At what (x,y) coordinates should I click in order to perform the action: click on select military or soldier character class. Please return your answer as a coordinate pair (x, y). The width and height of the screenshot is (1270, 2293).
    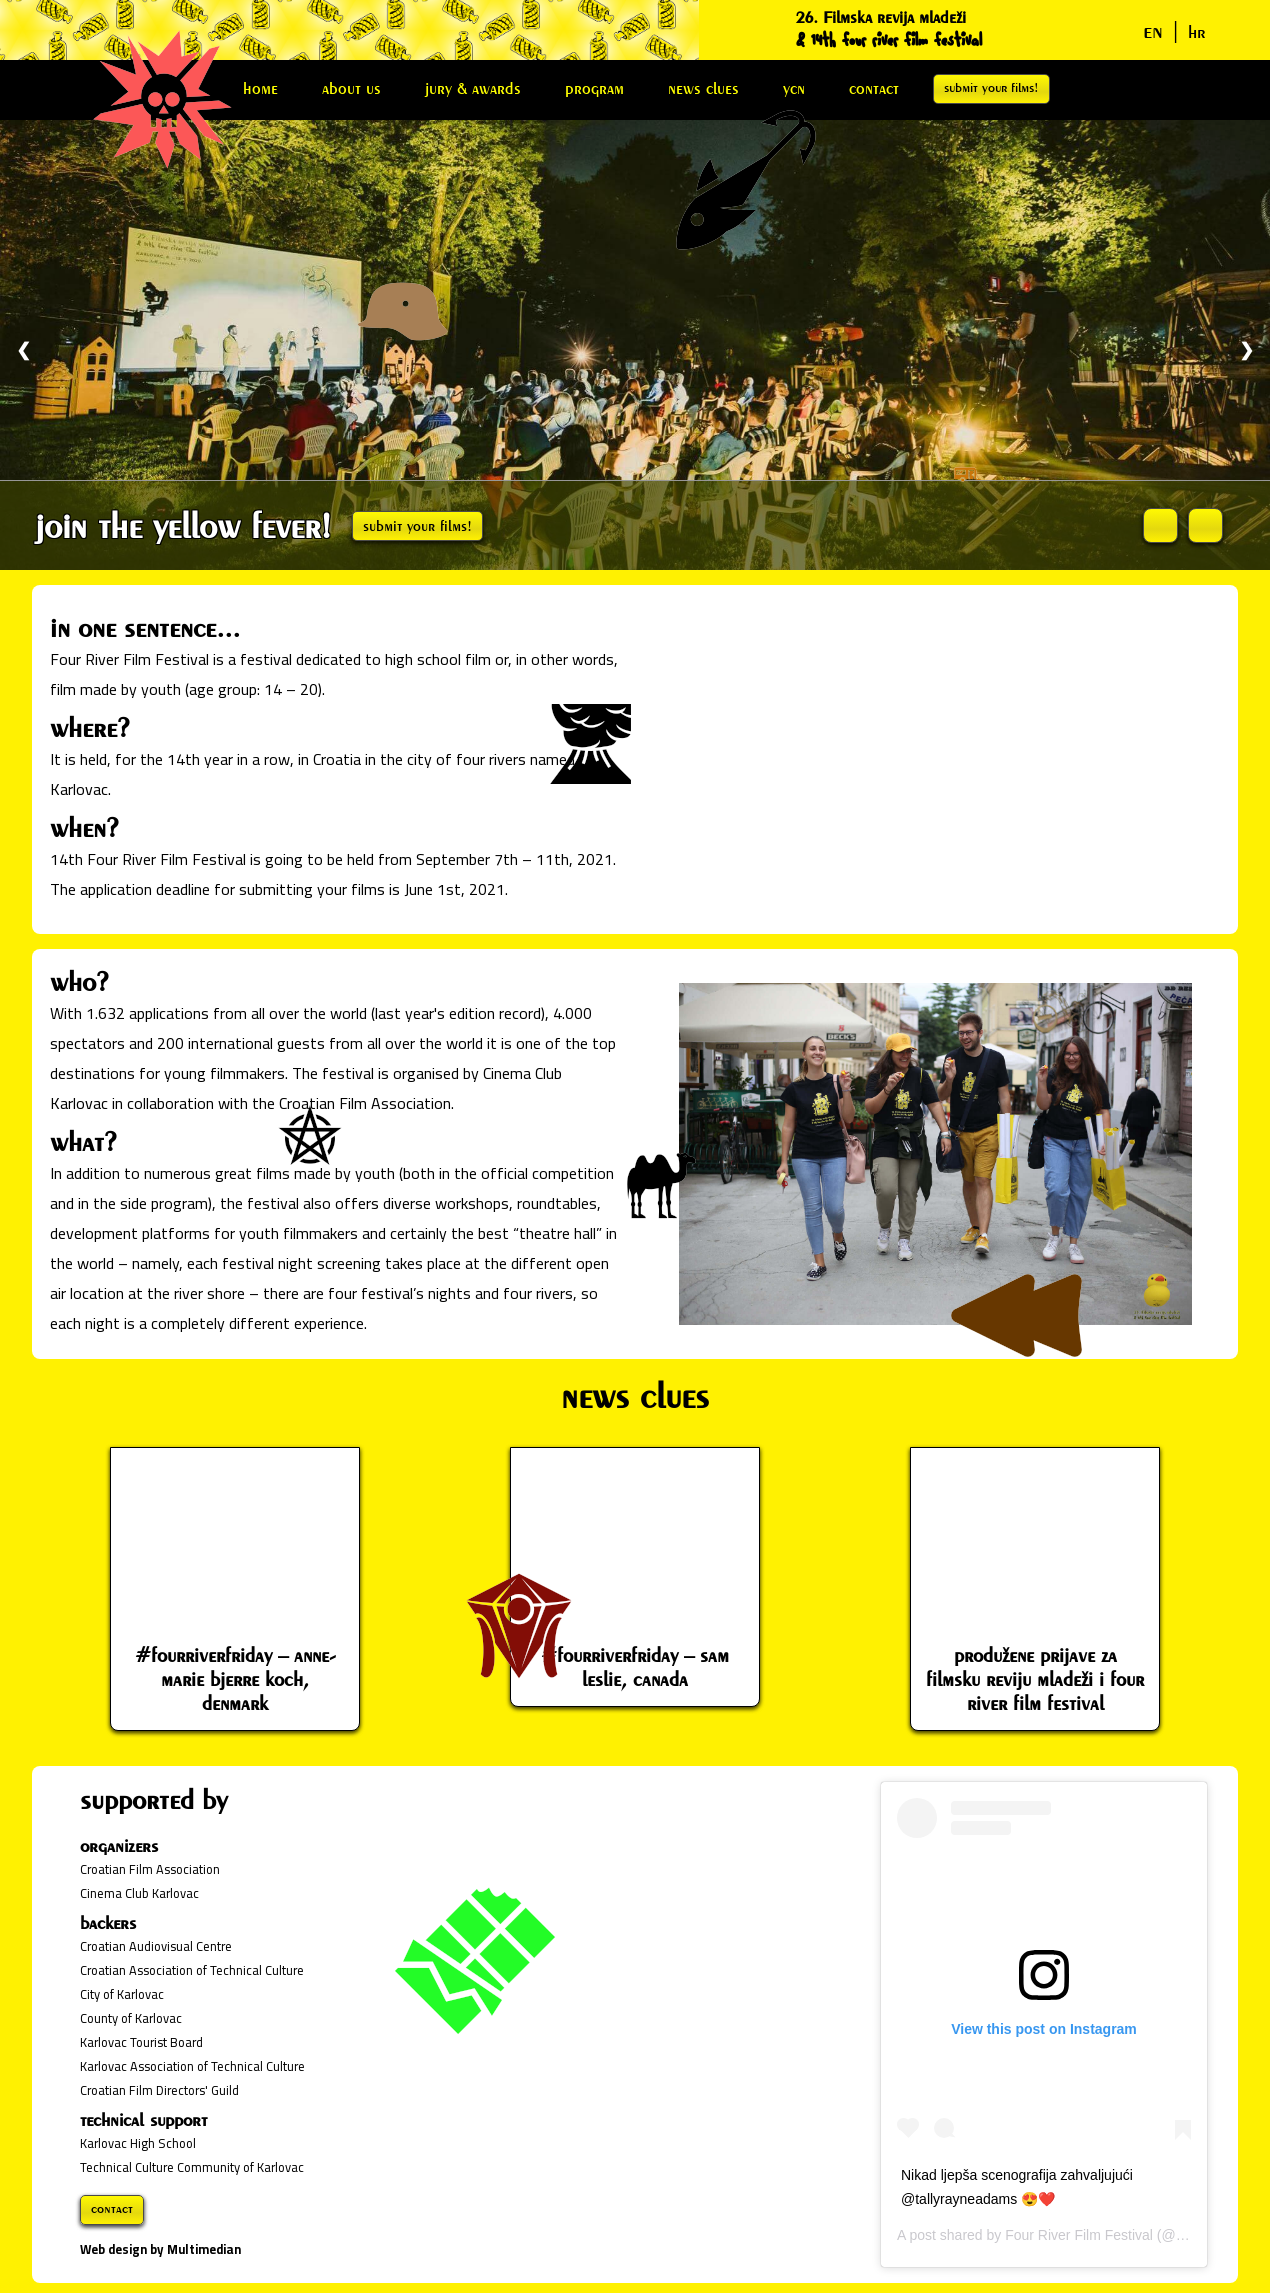
    Looking at the image, I should click on (402, 311).